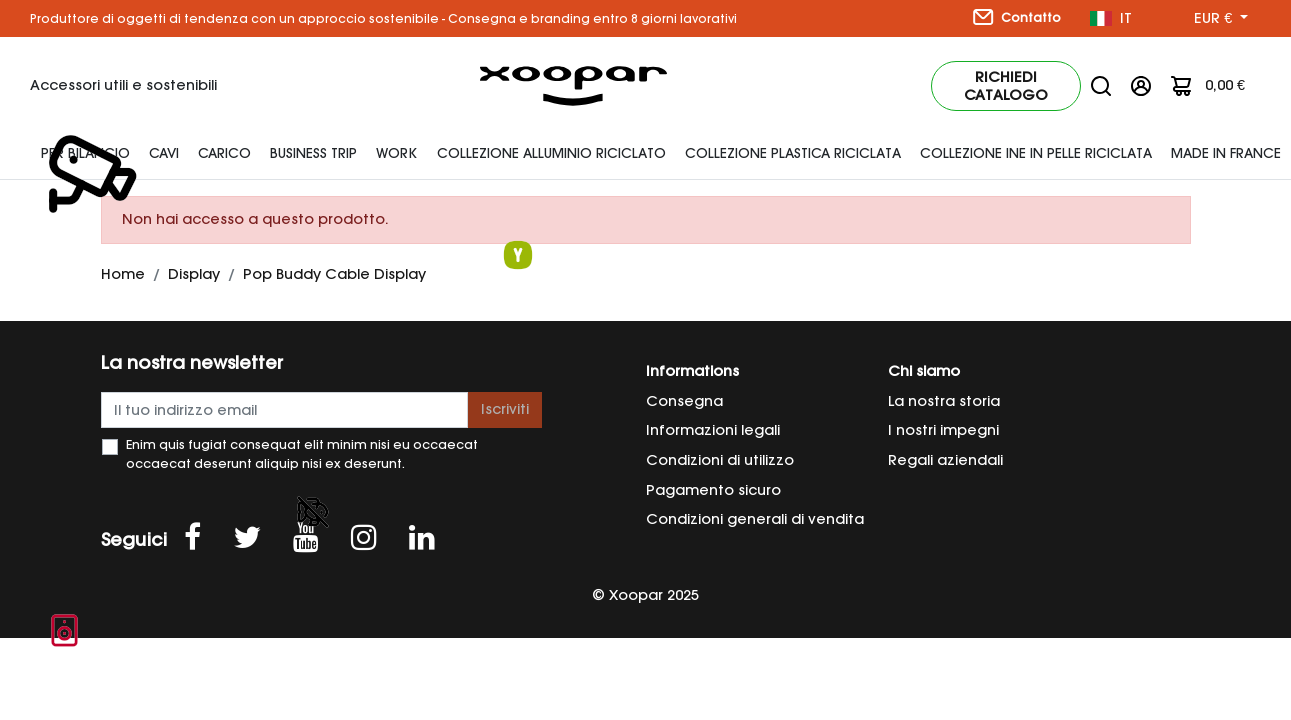  Describe the element at coordinates (518, 255) in the screenshot. I see `represents the letter Y in a menu or keyboard interface` at that location.